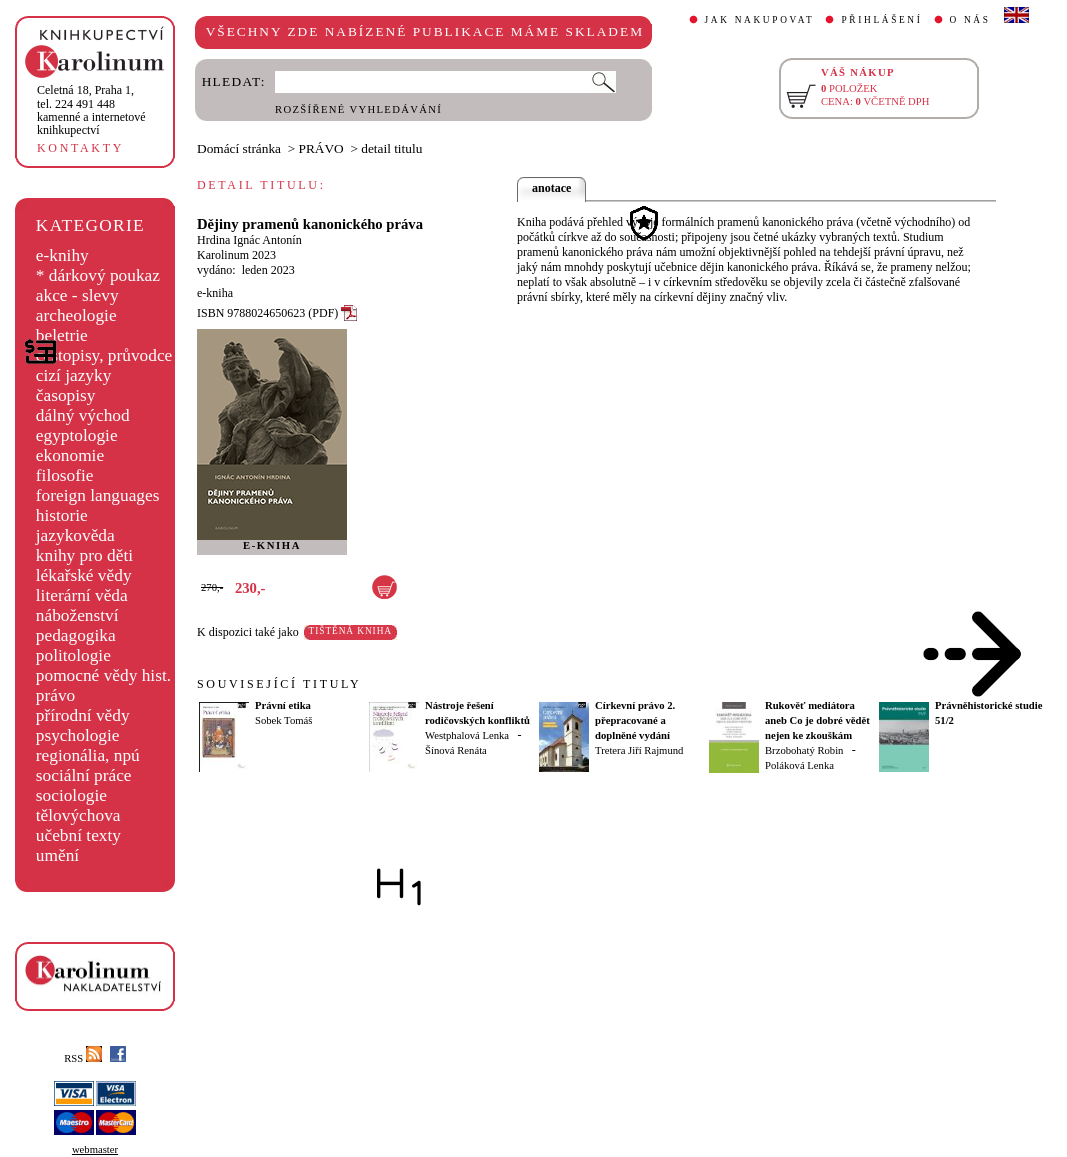  What do you see at coordinates (398, 886) in the screenshot?
I see `format text as heading level 1` at bounding box center [398, 886].